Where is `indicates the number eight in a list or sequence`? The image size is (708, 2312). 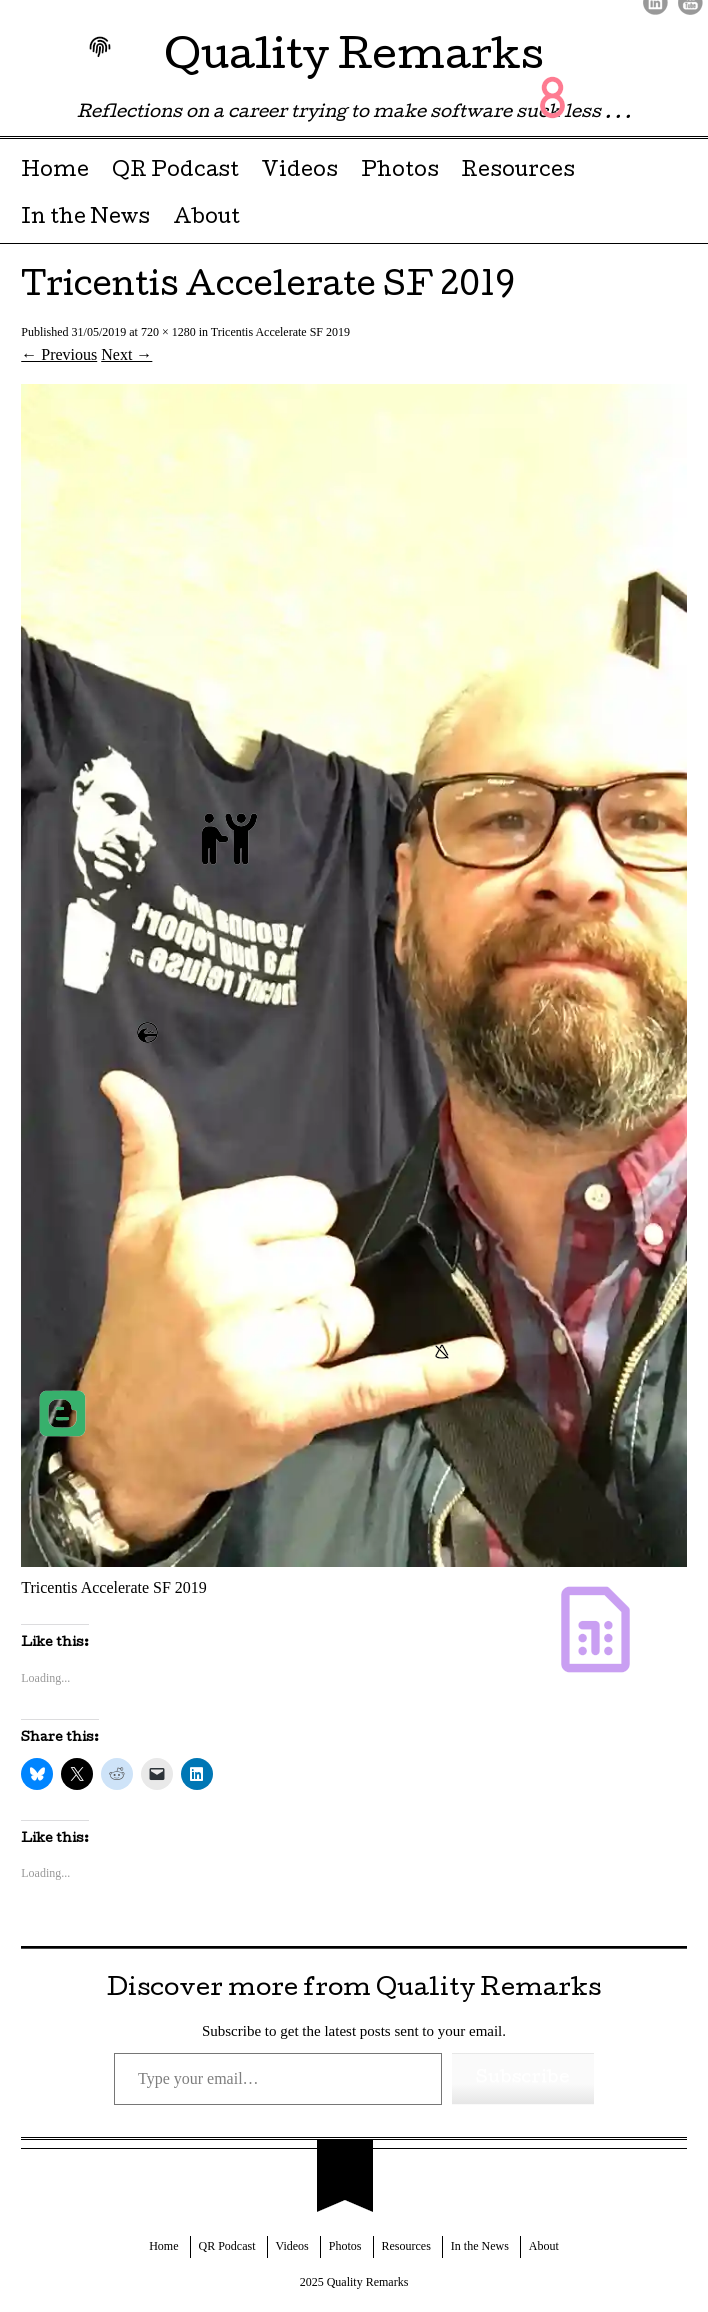
indicates the number eight in a list or sequence is located at coordinates (552, 97).